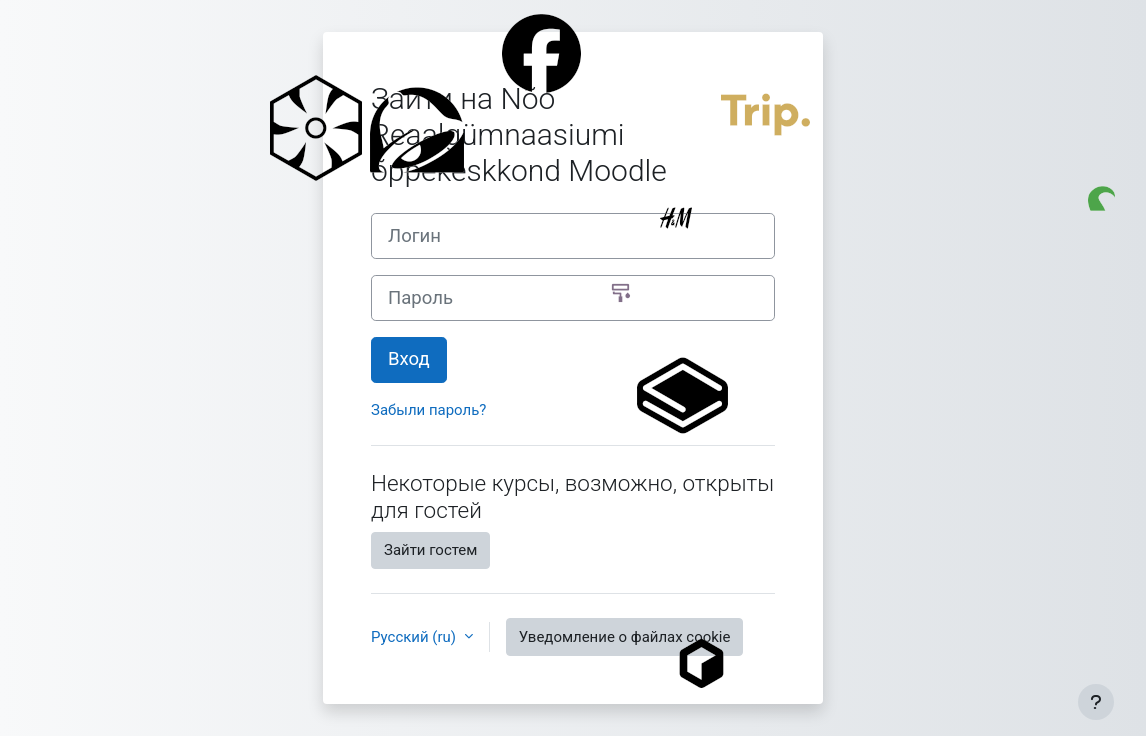  Describe the element at coordinates (701, 663) in the screenshot. I see `reason studios logo` at that location.